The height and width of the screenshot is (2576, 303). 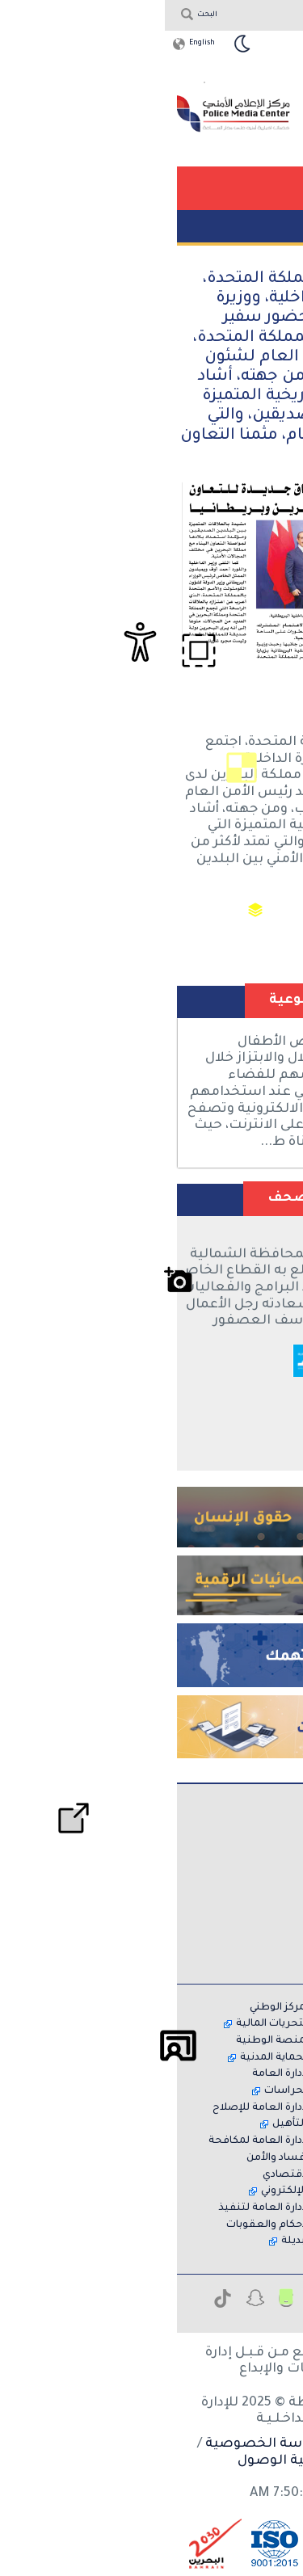 I want to click on access accessibility settings, so click(x=140, y=642).